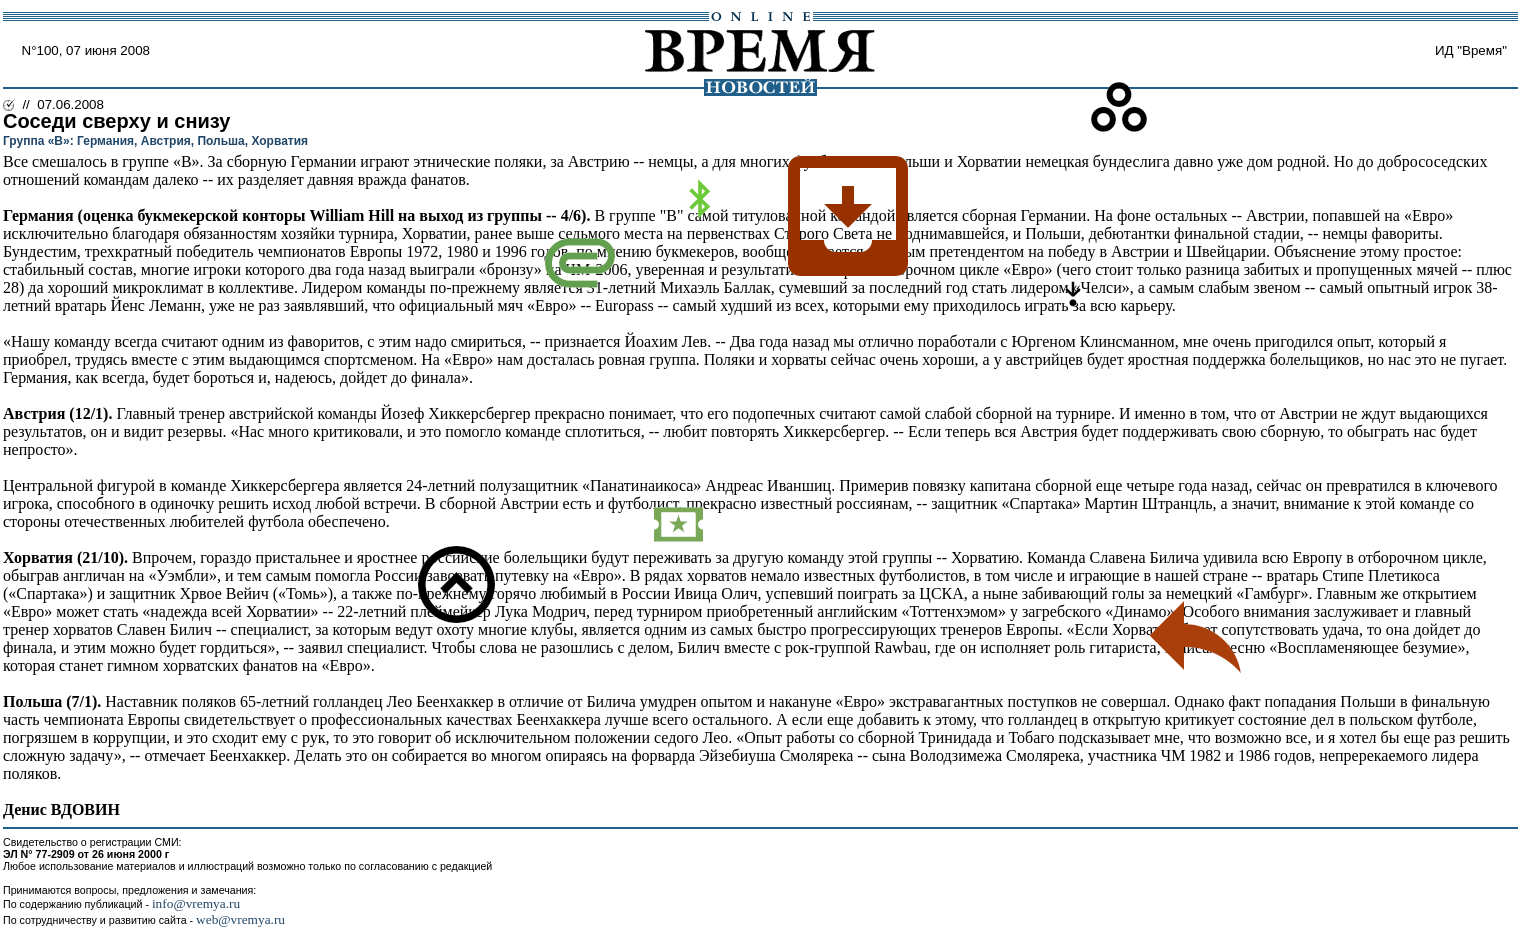 The height and width of the screenshot is (940, 1521). I want to click on download to inbox, so click(848, 216).